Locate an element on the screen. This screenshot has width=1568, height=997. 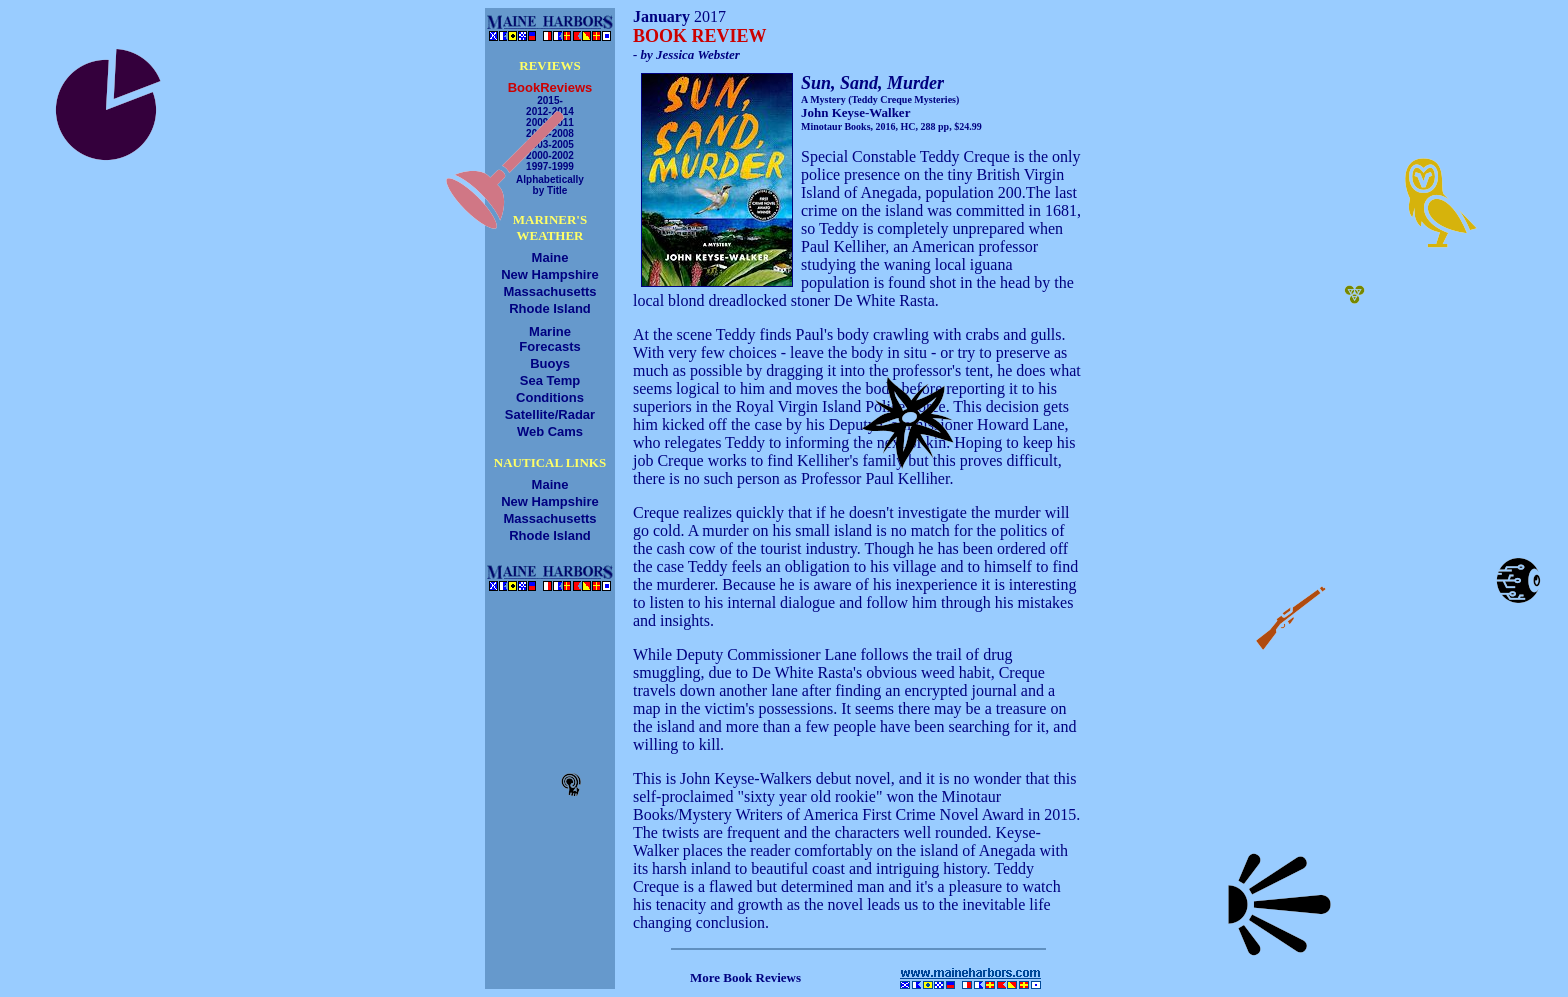
select rifle weapon in game inventory is located at coordinates (1291, 618).